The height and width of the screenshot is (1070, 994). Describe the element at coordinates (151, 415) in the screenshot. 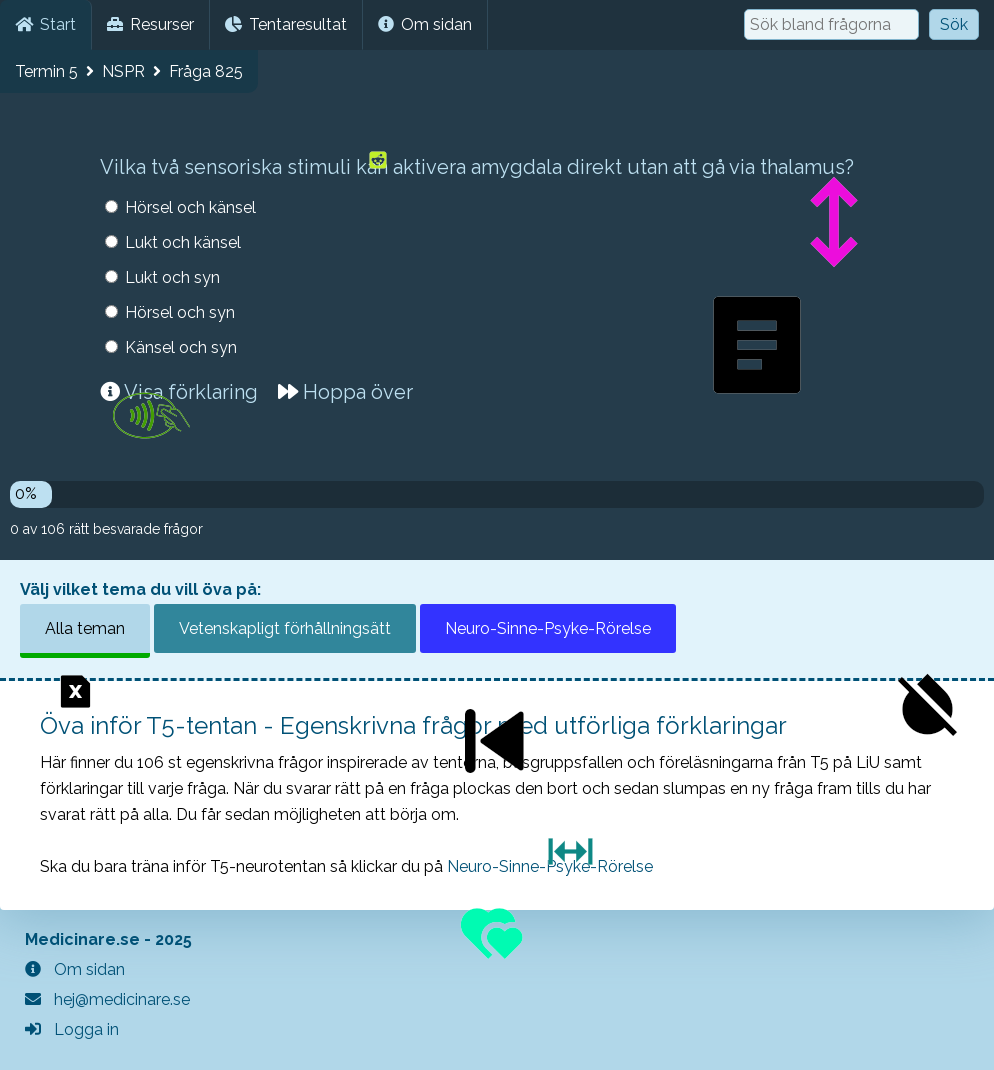

I see `indicates contactless payment is accepted` at that location.